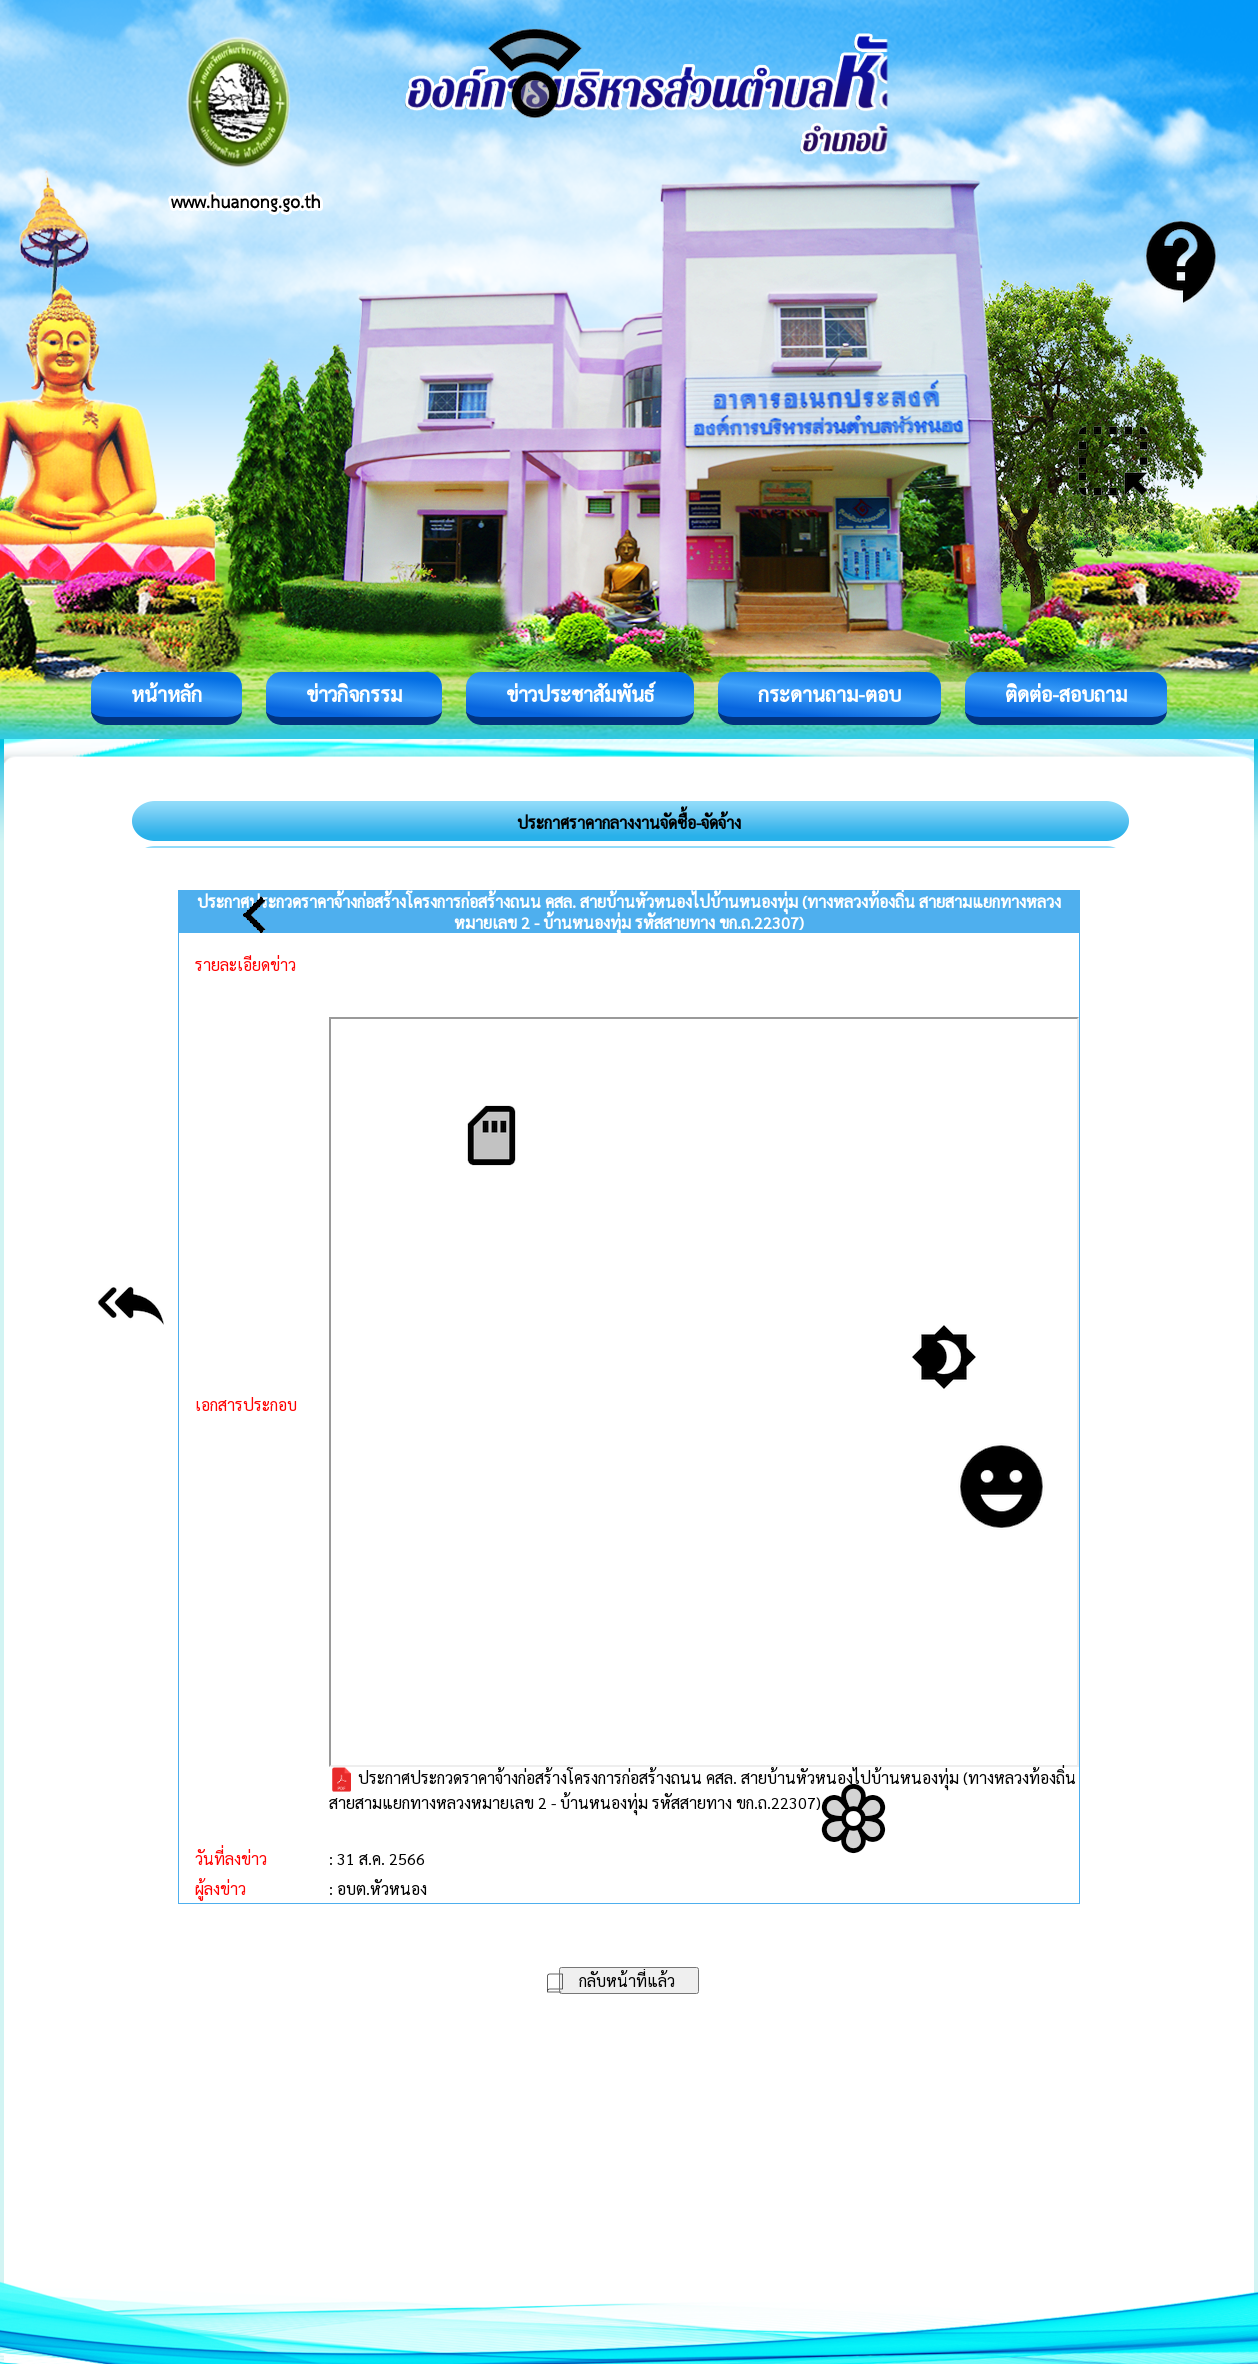  What do you see at coordinates (853, 1818) in the screenshot?
I see `access garden or plant care features` at bounding box center [853, 1818].